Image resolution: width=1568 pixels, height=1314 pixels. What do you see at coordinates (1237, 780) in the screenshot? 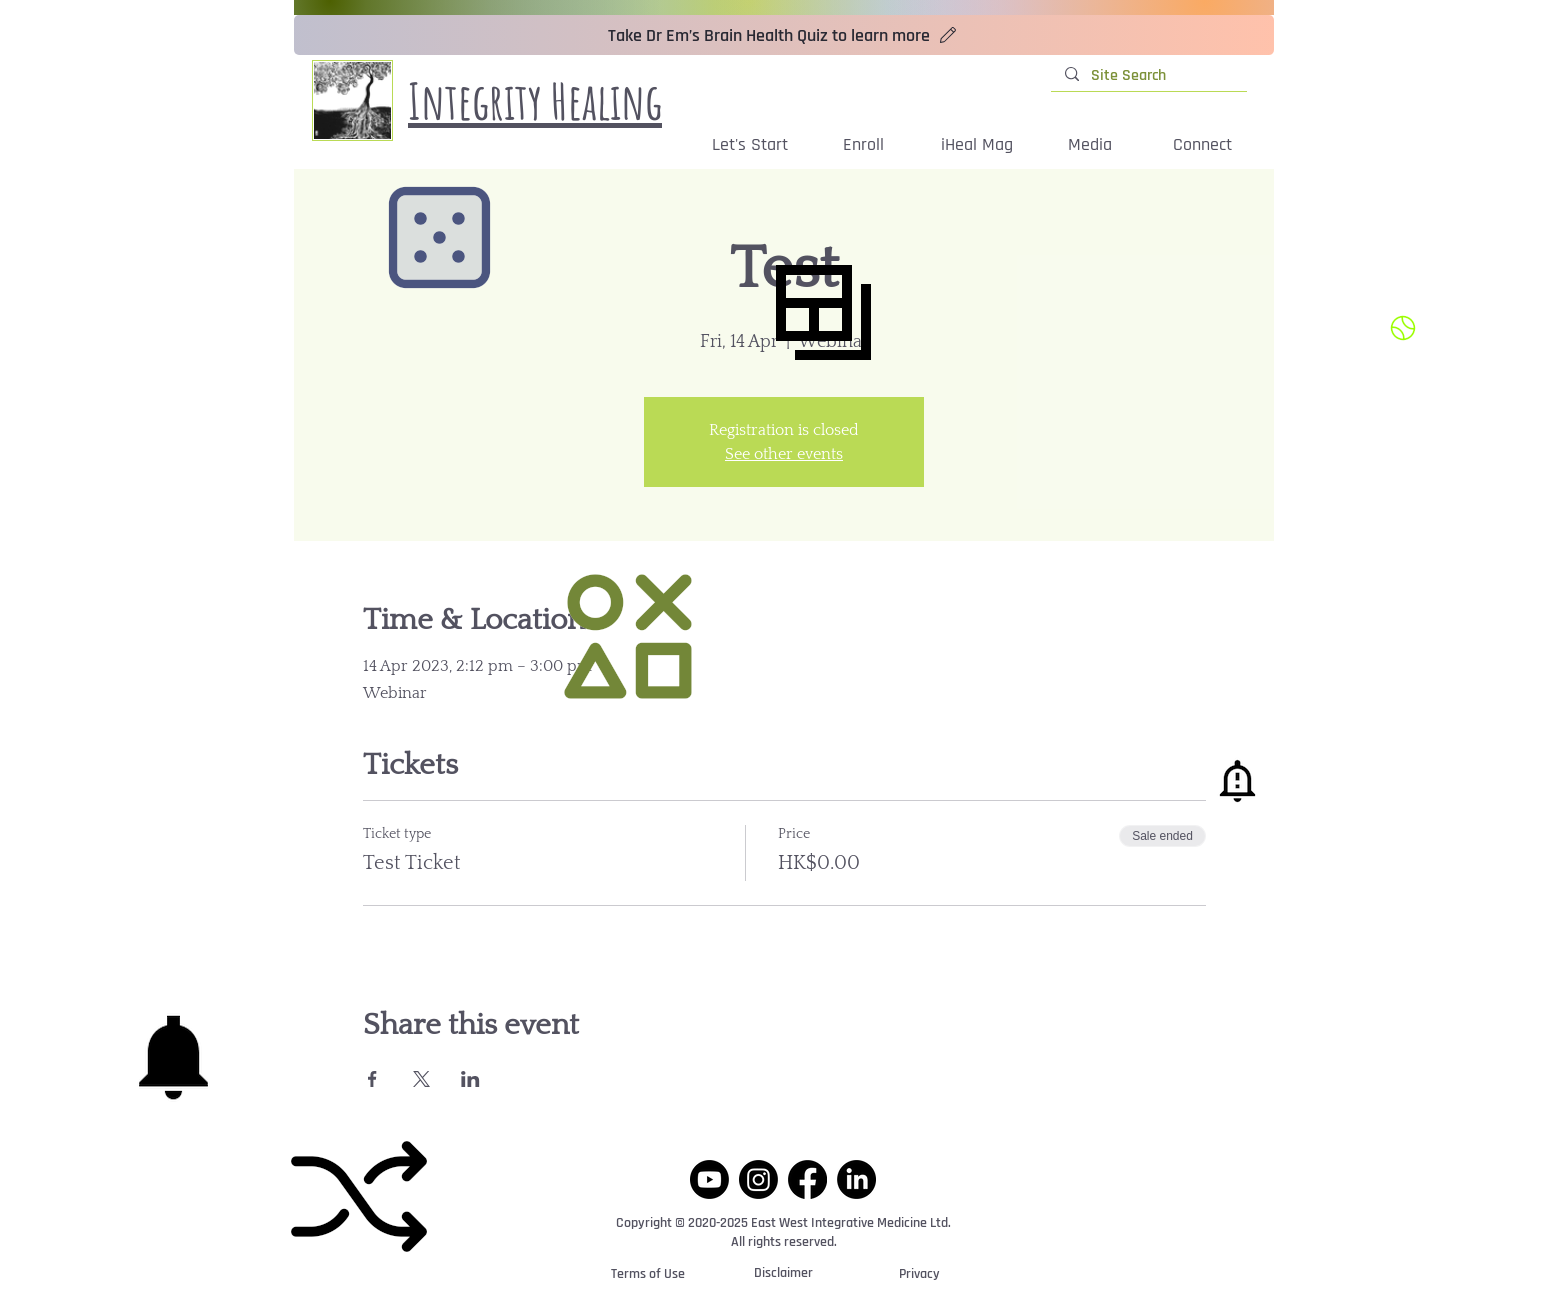
I see `important notification requiring attention` at bounding box center [1237, 780].